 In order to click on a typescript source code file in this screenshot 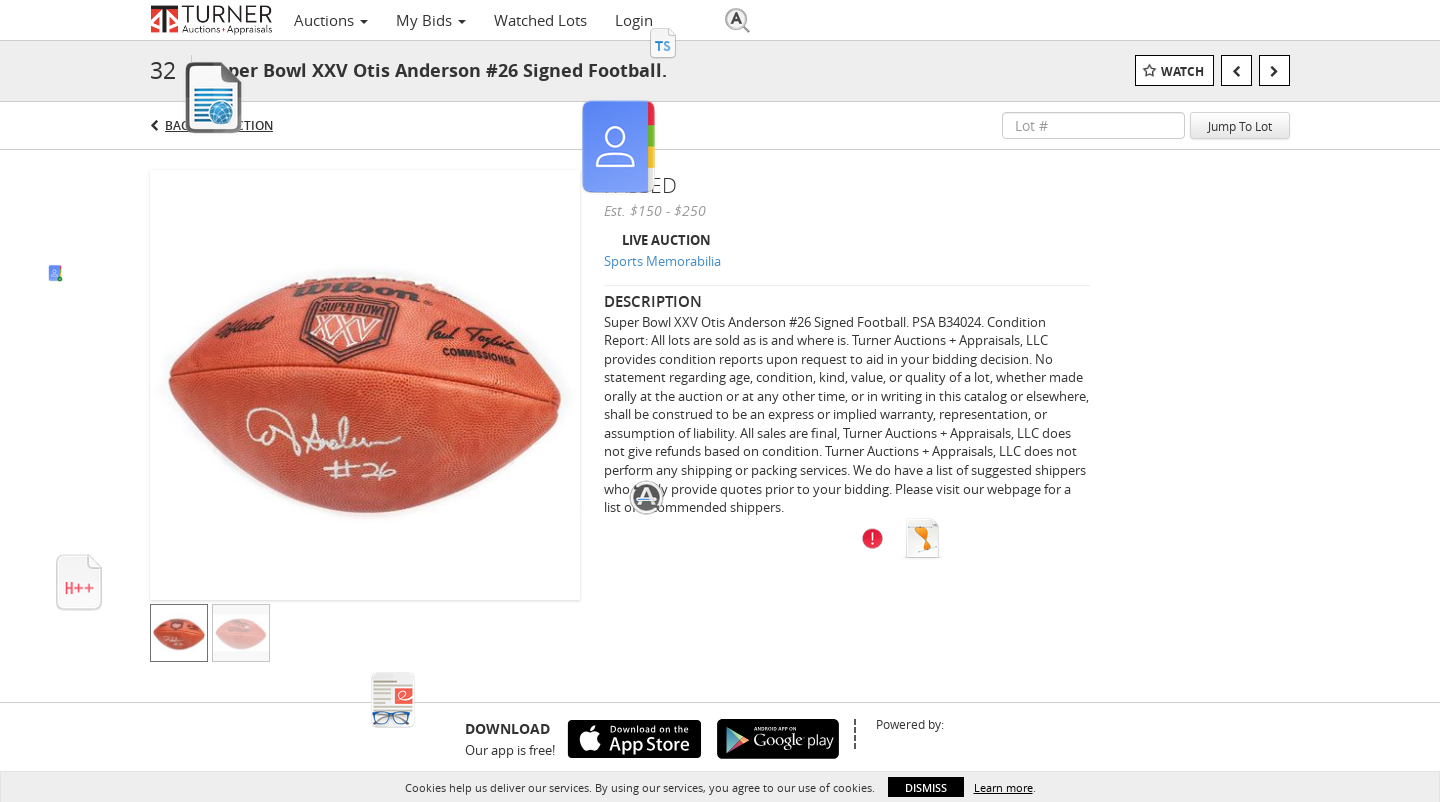, I will do `click(663, 43)`.